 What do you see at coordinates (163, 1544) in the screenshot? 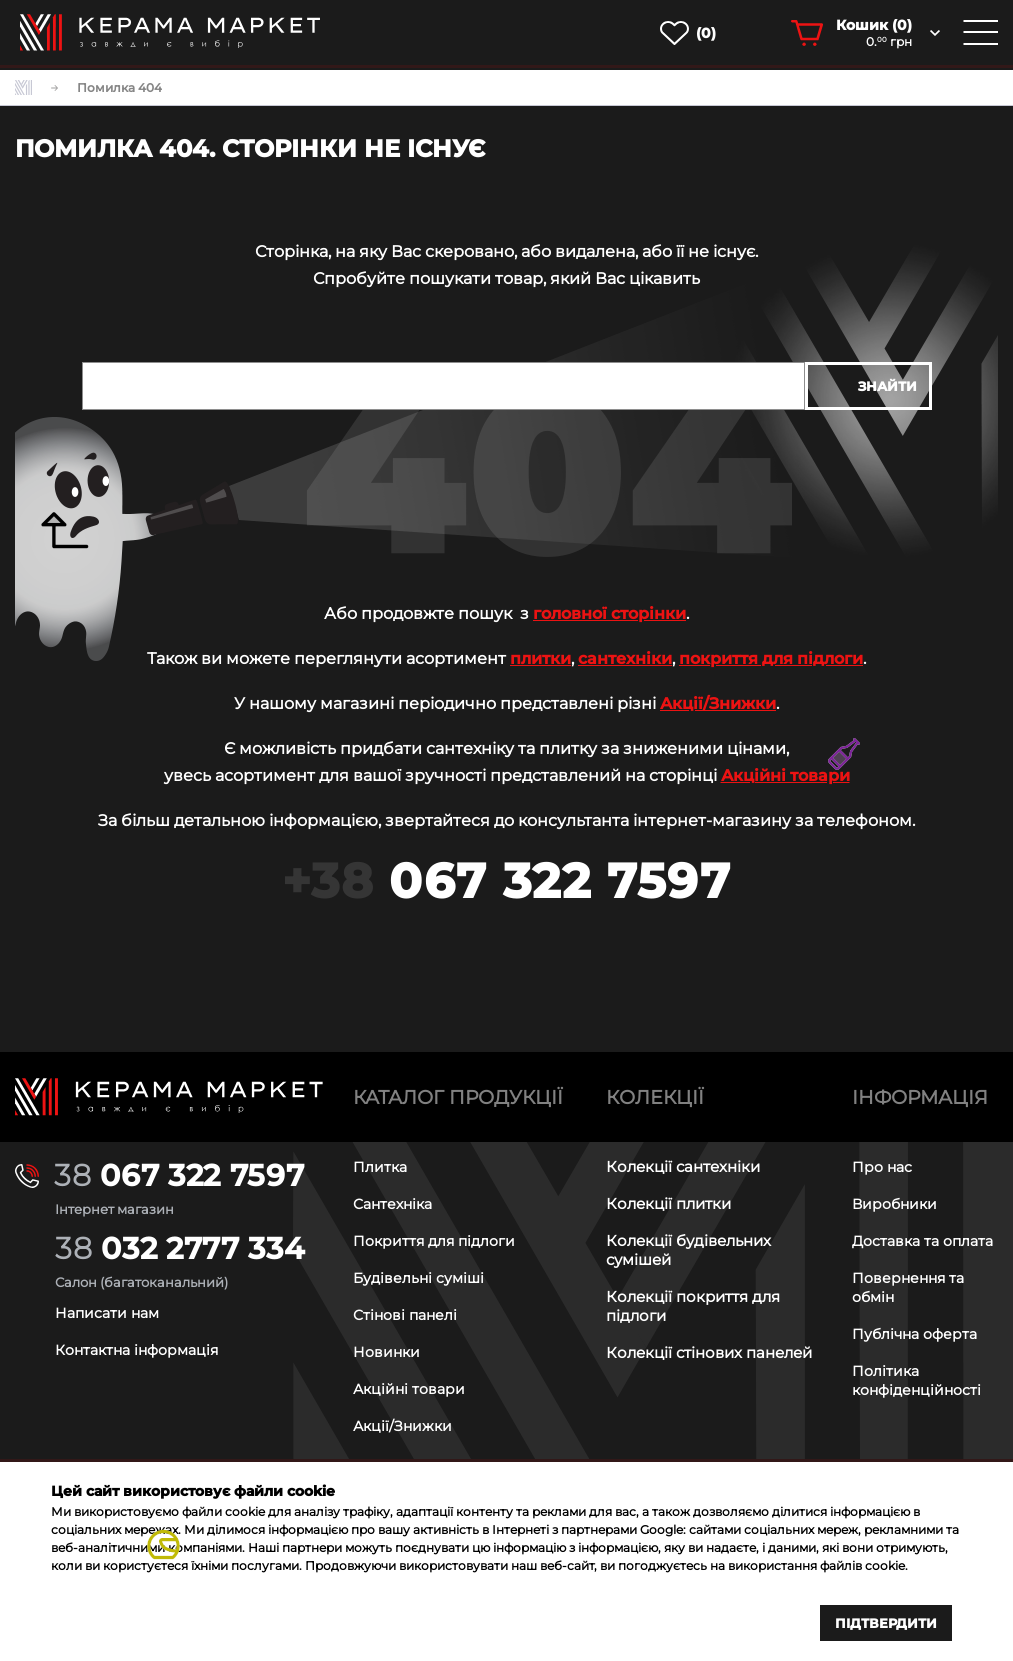
I see `access safety or protective gear settings` at bounding box center [163, 1544].